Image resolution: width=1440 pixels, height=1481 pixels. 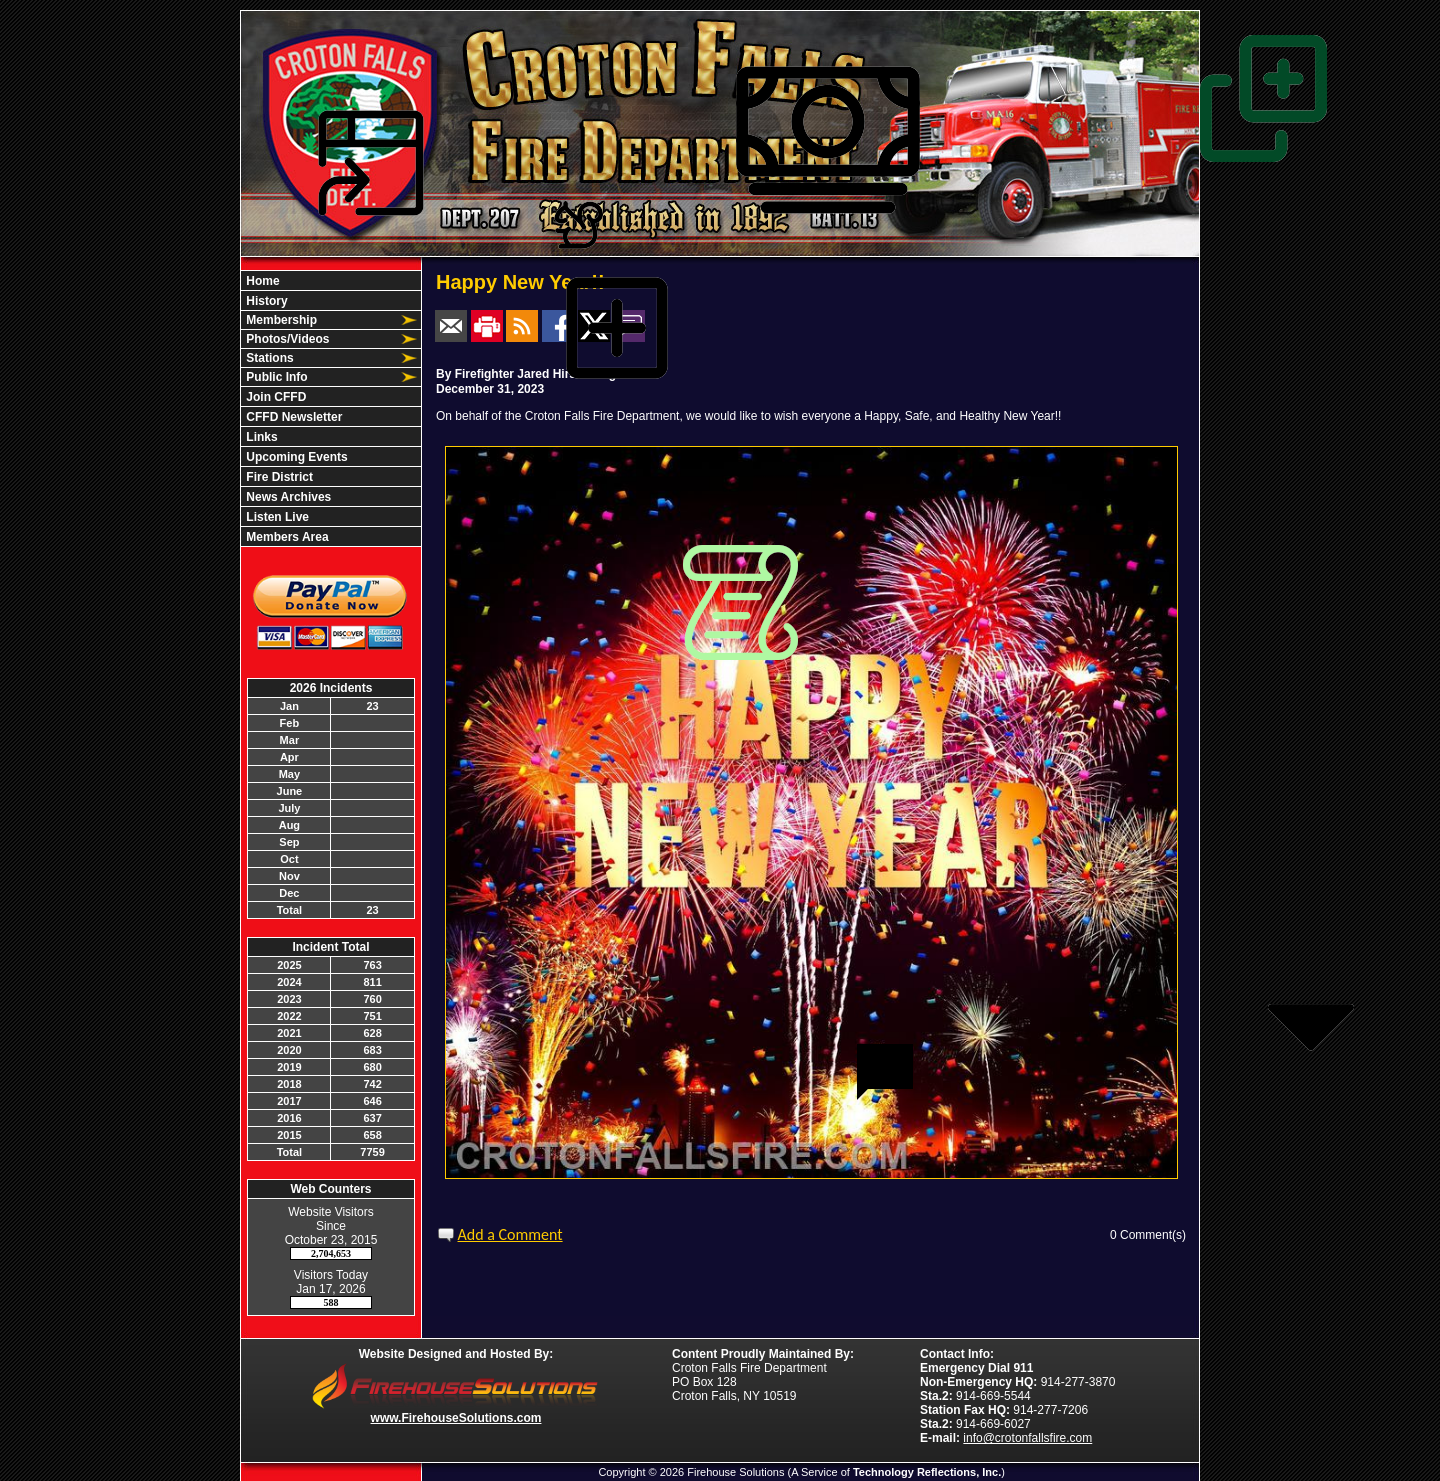 I want to click on create a symbolic link to this project, so click(x=371, y=163).